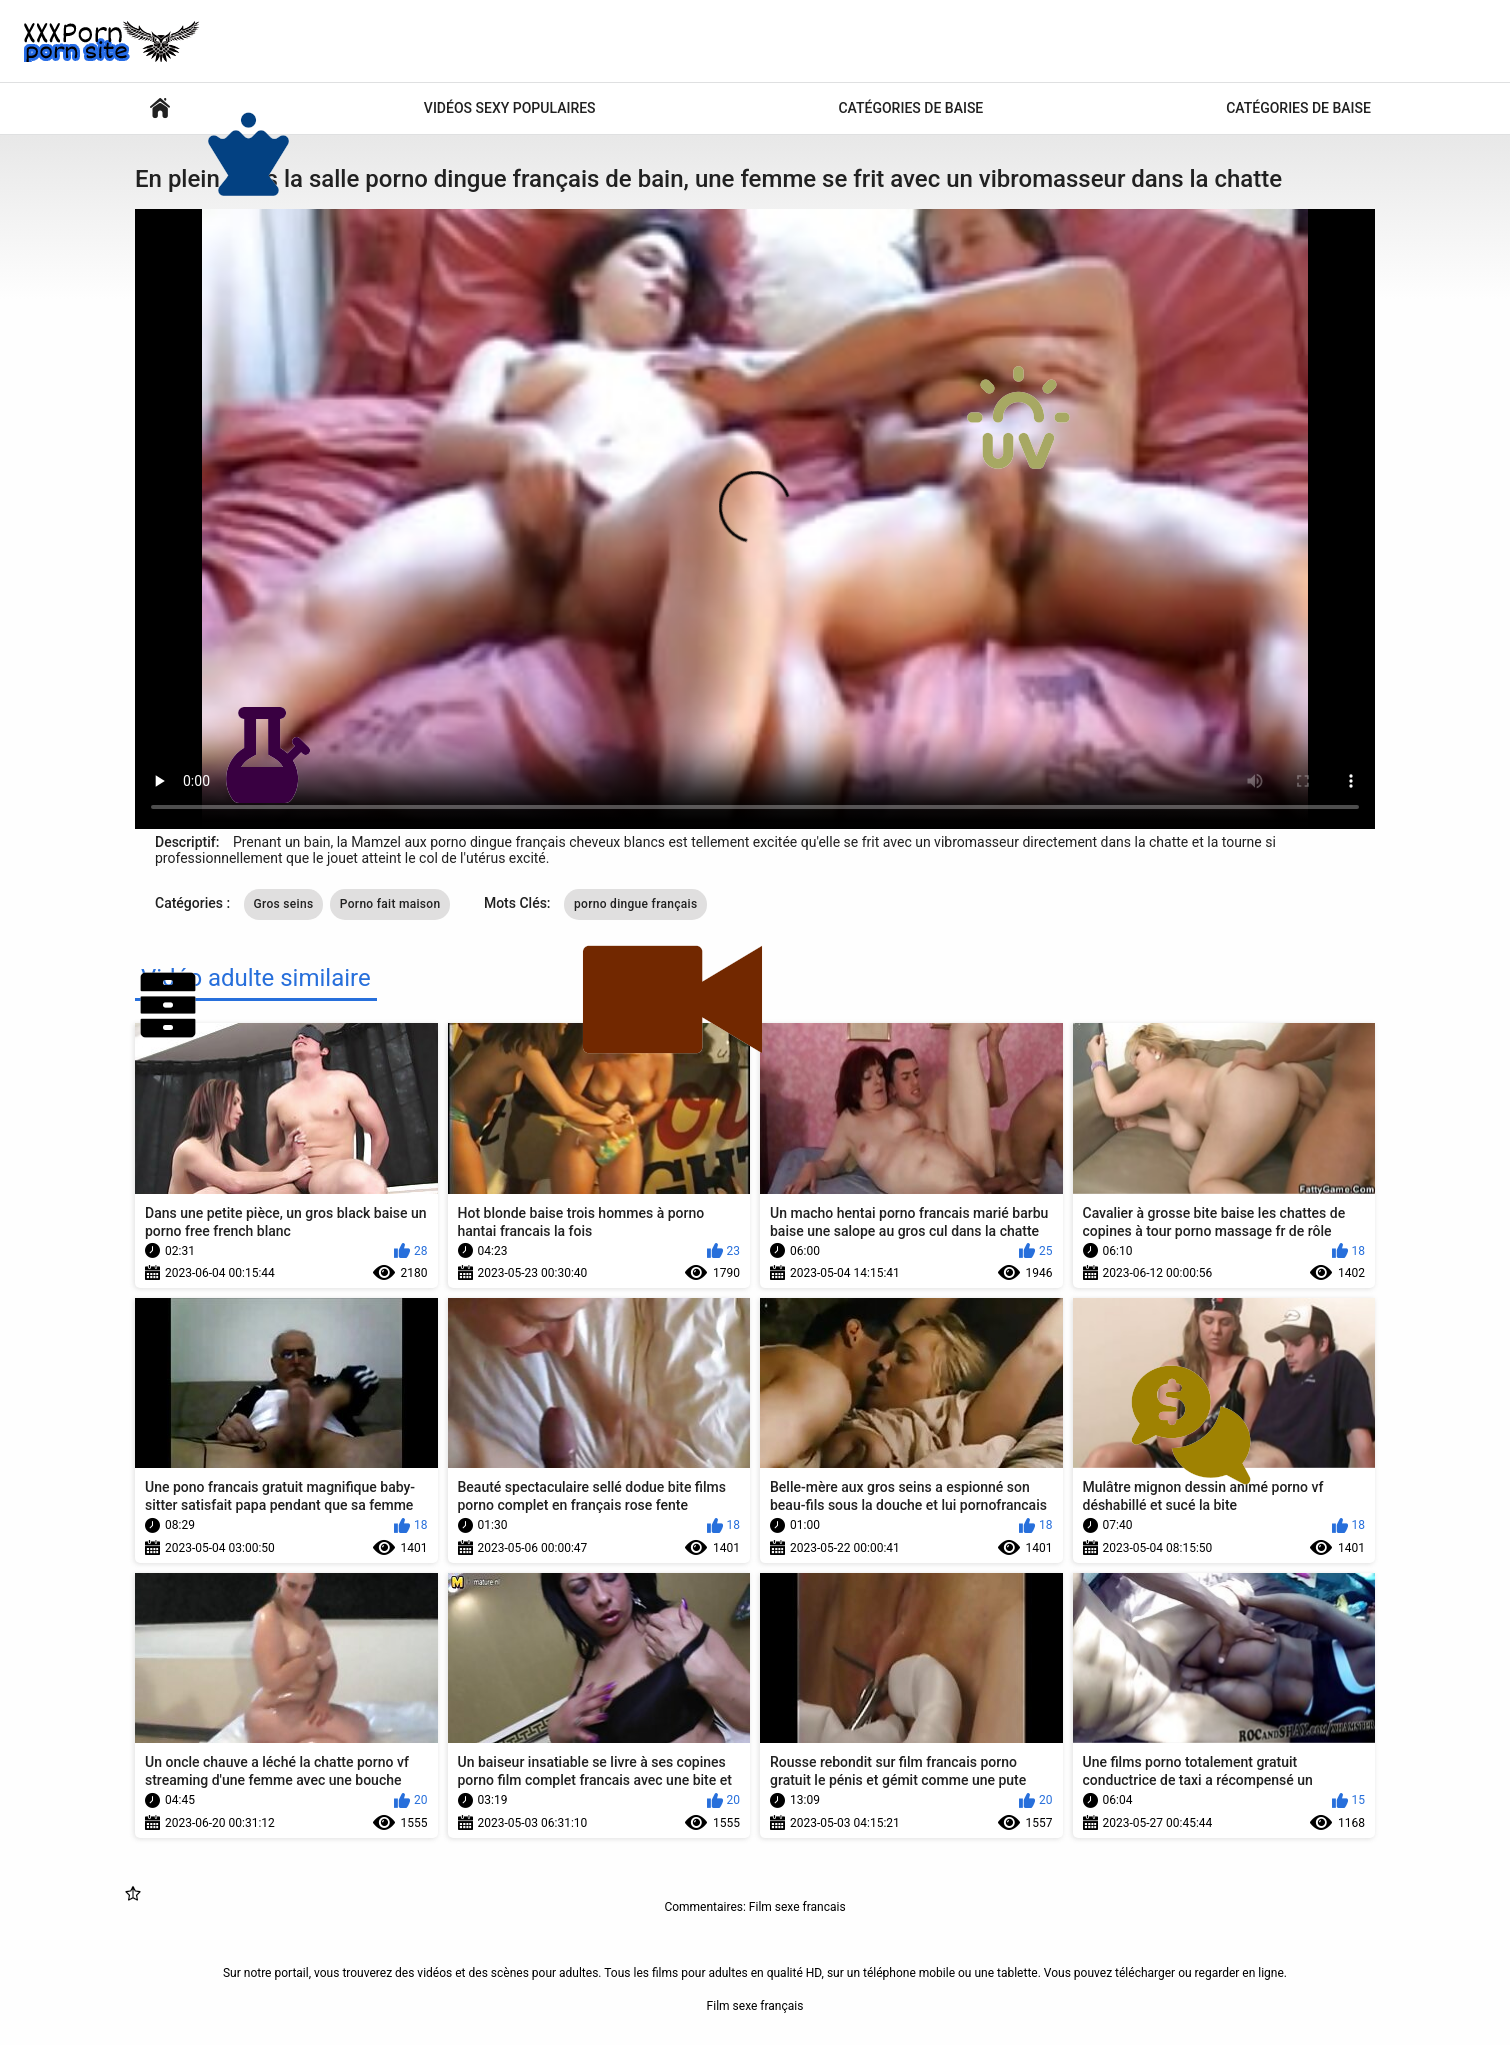 Image resolution: width=1510 pixels, height=2045 pixels. Describe the element at coordinates (133, 1894) in the screenshot. I see `indicates a partial or half-star rating` at that location.